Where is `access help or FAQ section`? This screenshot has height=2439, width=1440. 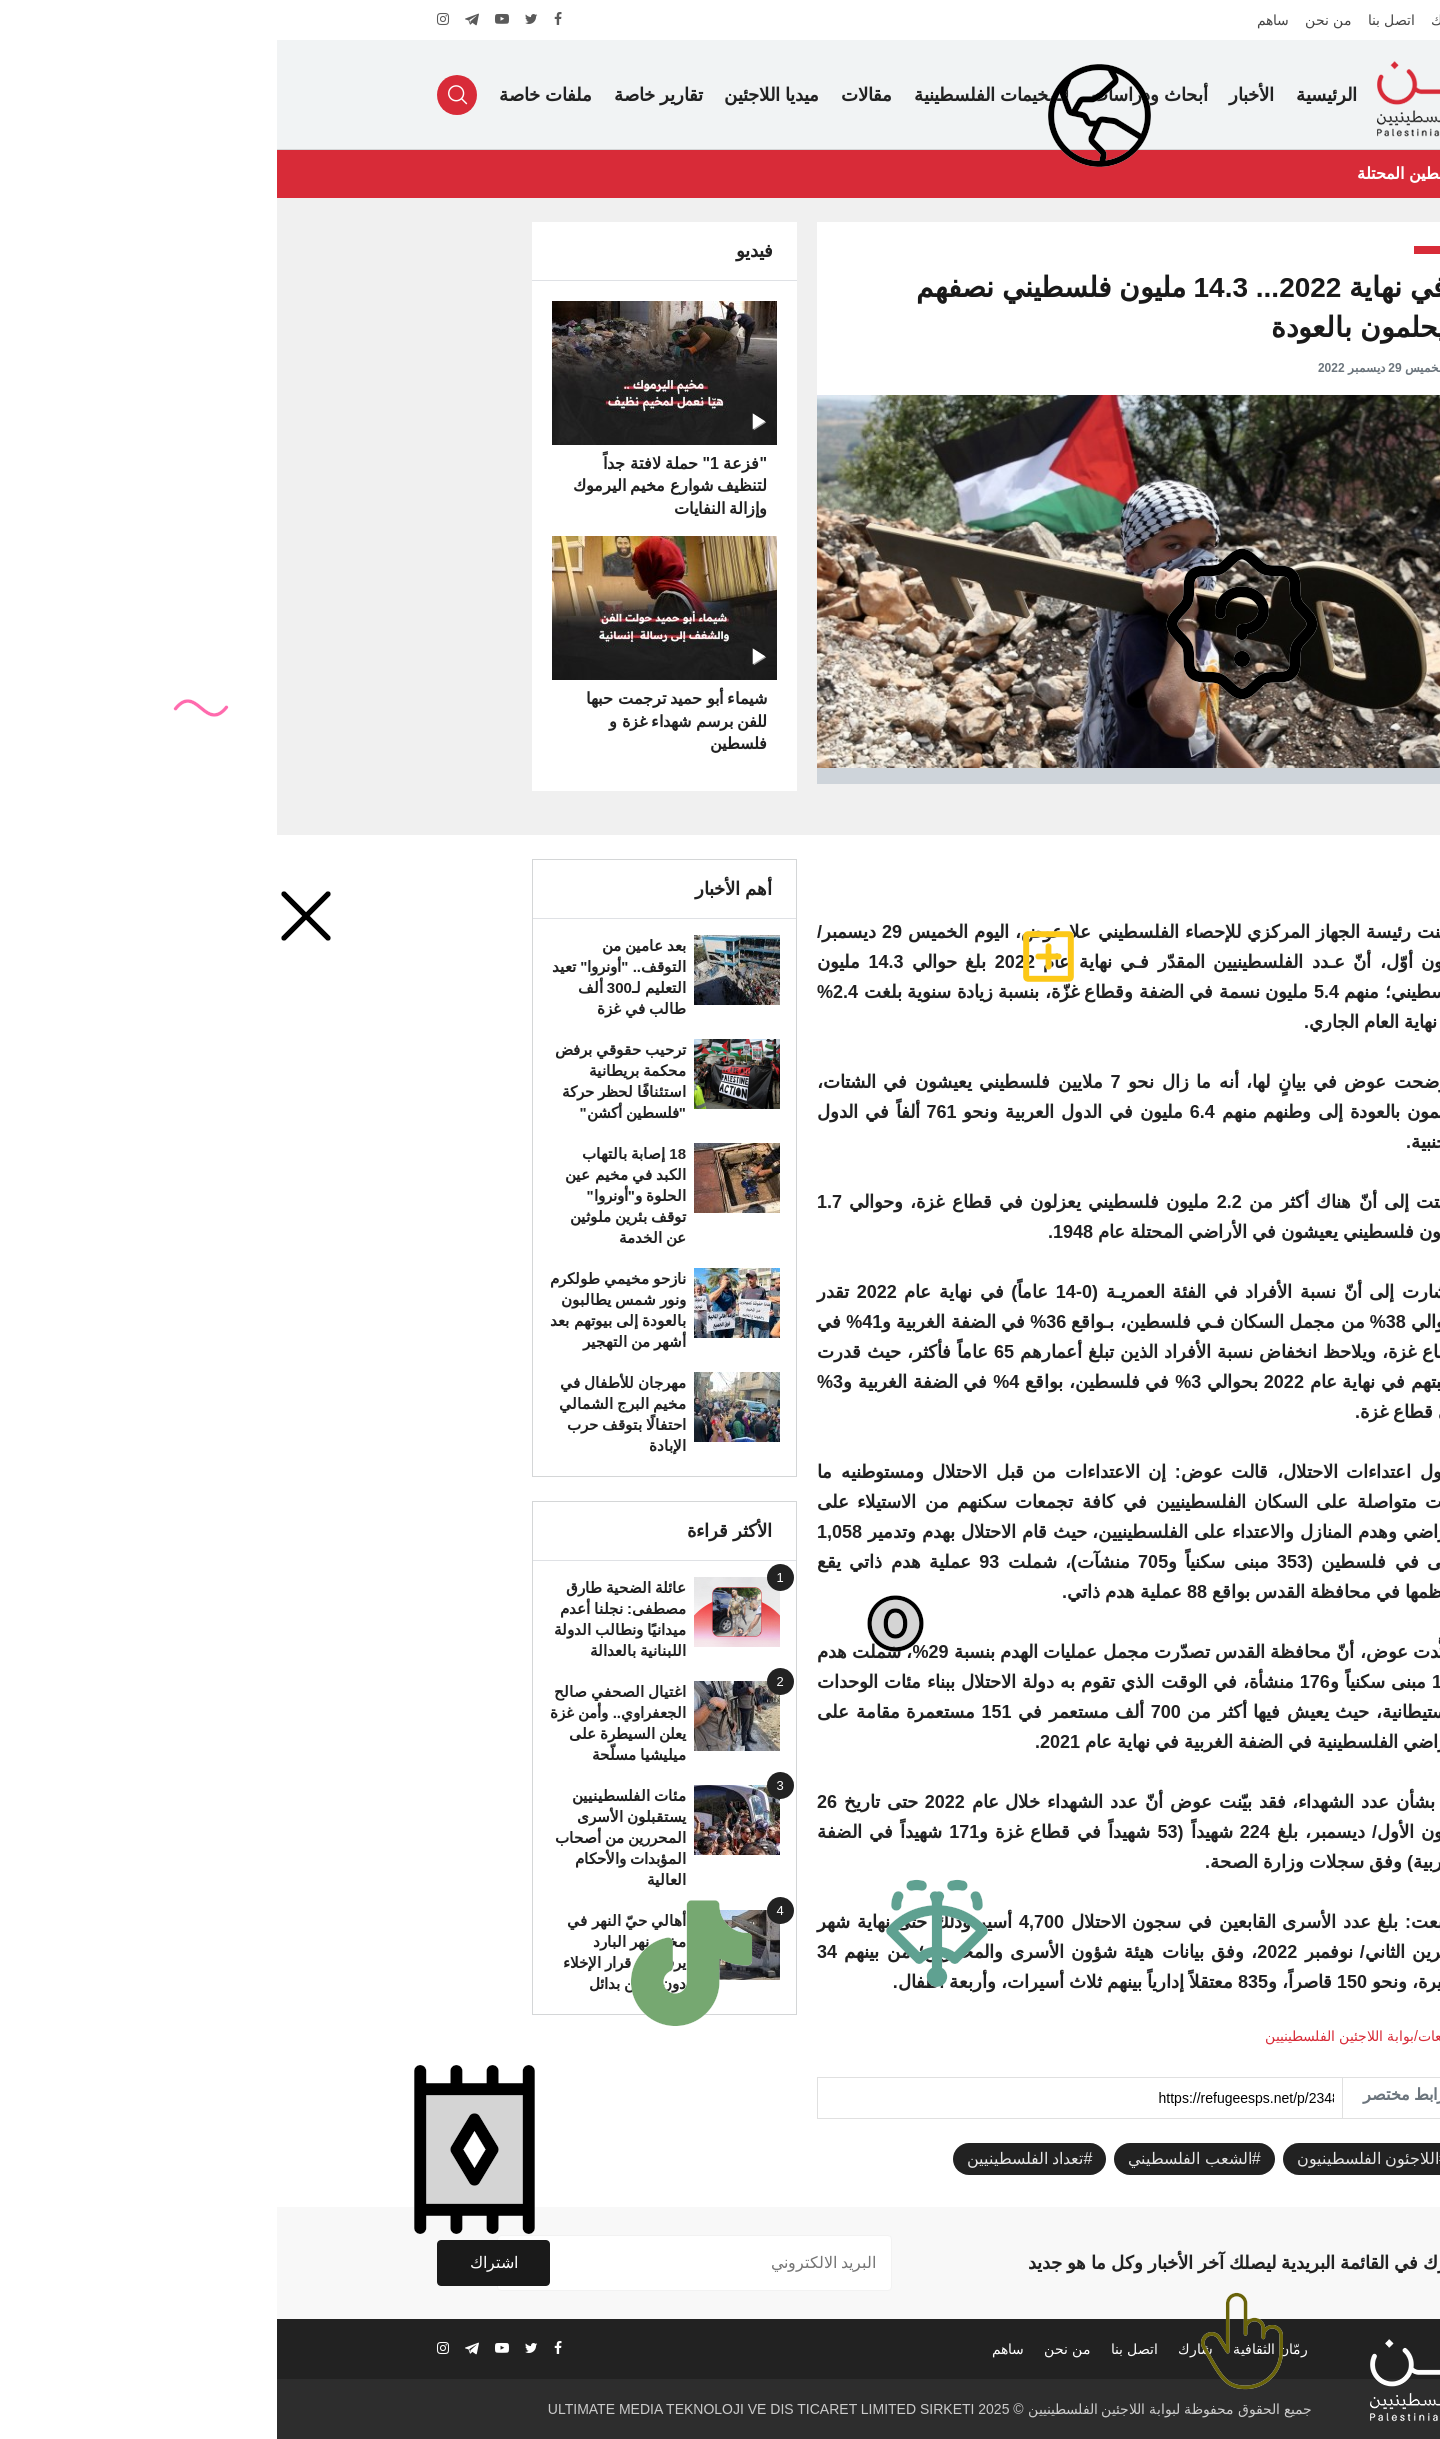 access help or FAQ section is located at coordinates (1242, 624).